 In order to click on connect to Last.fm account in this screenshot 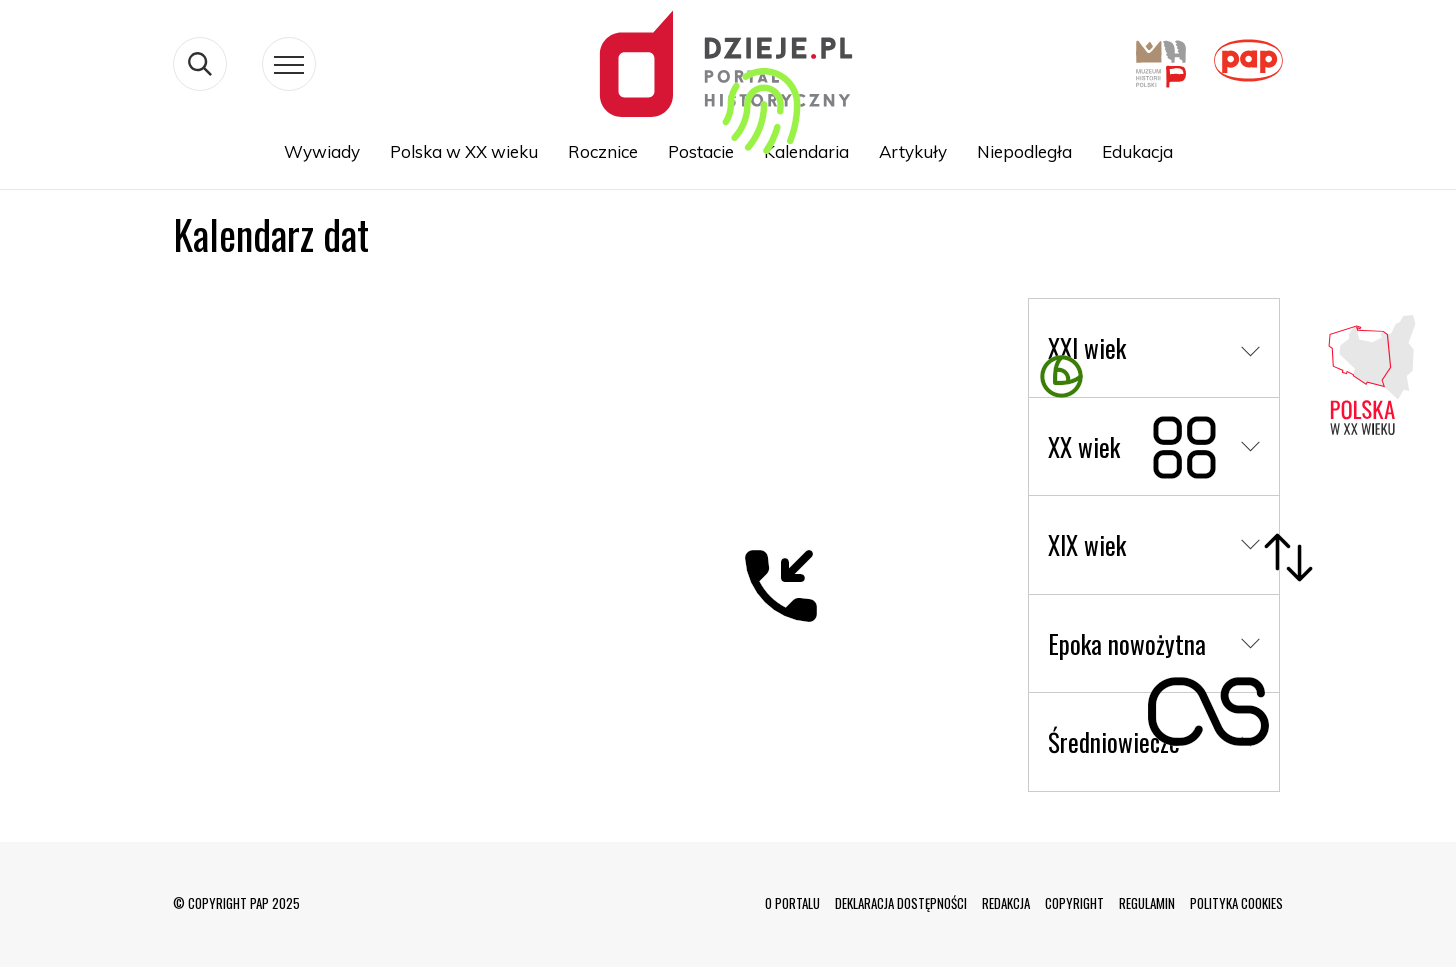, I will do `click(1208, 709)`.